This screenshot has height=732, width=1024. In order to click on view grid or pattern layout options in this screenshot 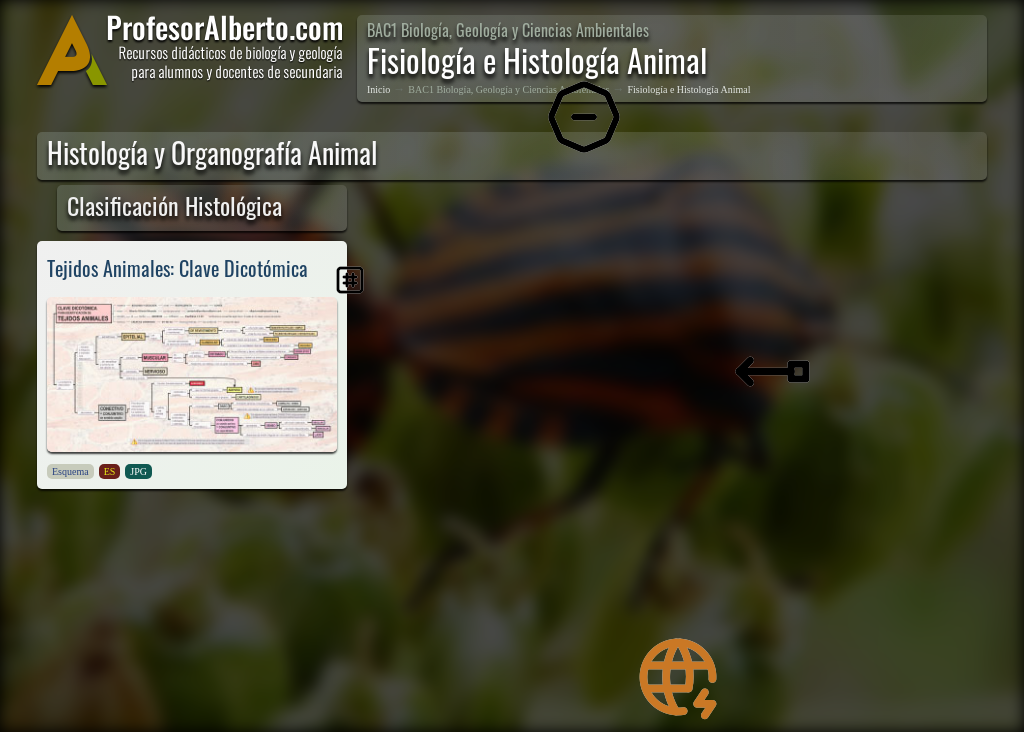, I will do `click(350, 280)`.